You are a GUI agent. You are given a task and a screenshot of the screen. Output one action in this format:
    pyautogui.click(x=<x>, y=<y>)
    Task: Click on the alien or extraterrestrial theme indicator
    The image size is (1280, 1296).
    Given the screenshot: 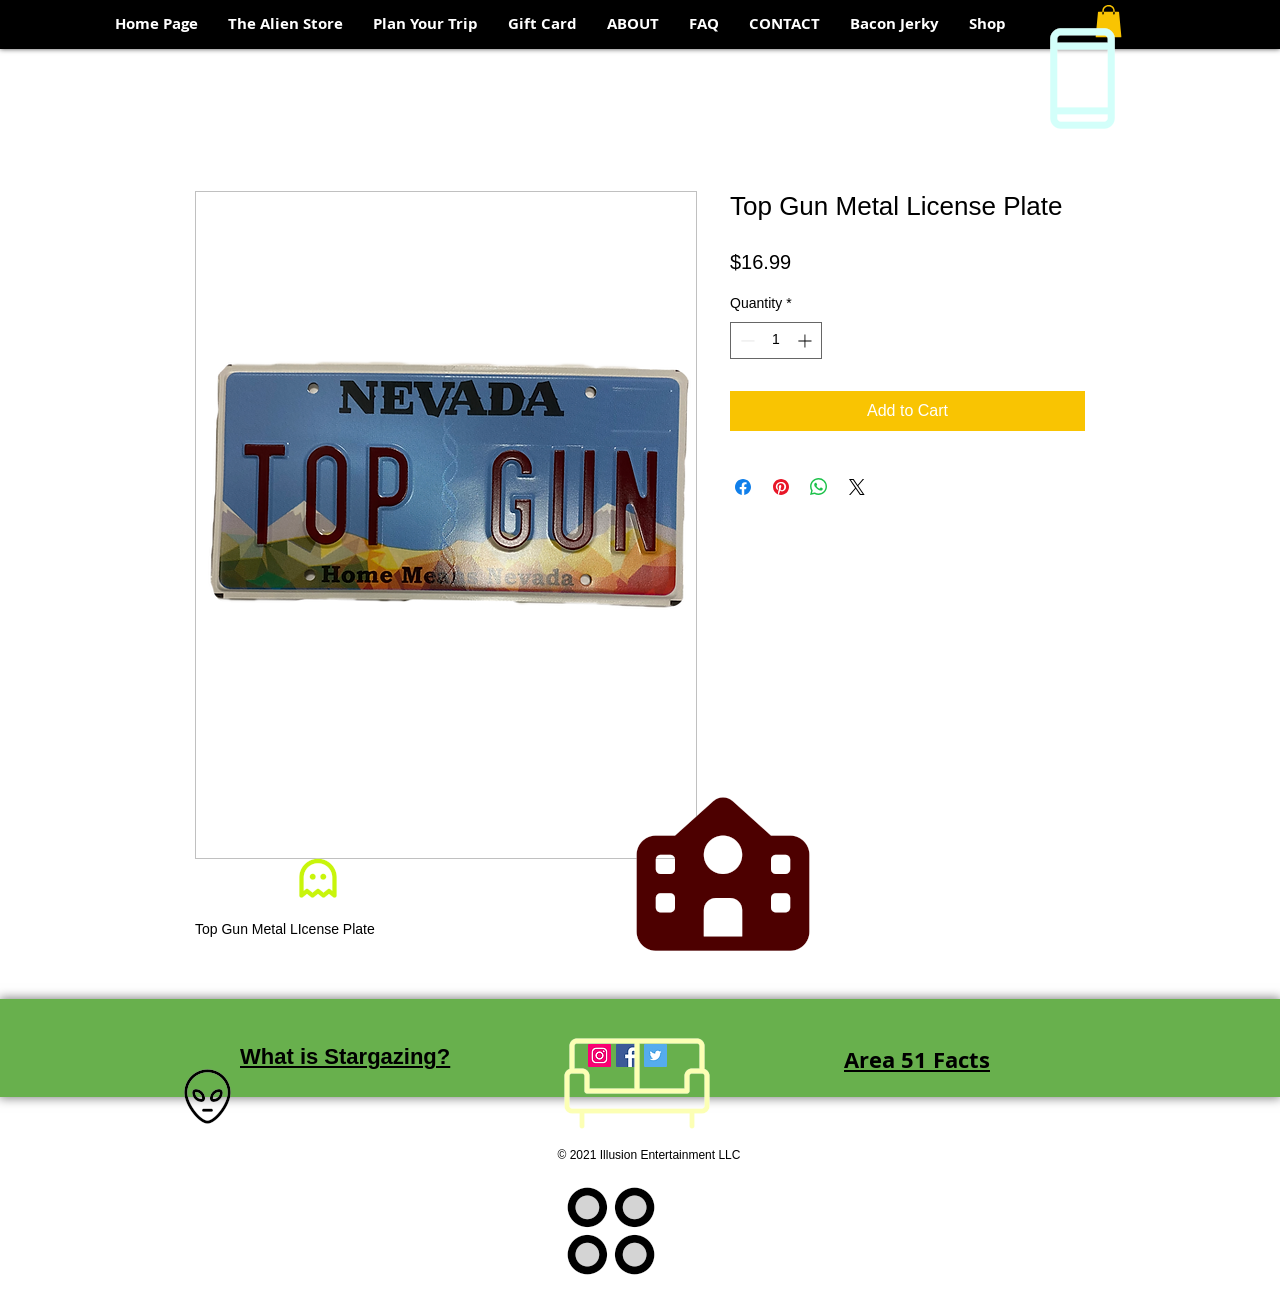 What is the action you would take?
    pyautogui.click(x=207, y=1096)
    